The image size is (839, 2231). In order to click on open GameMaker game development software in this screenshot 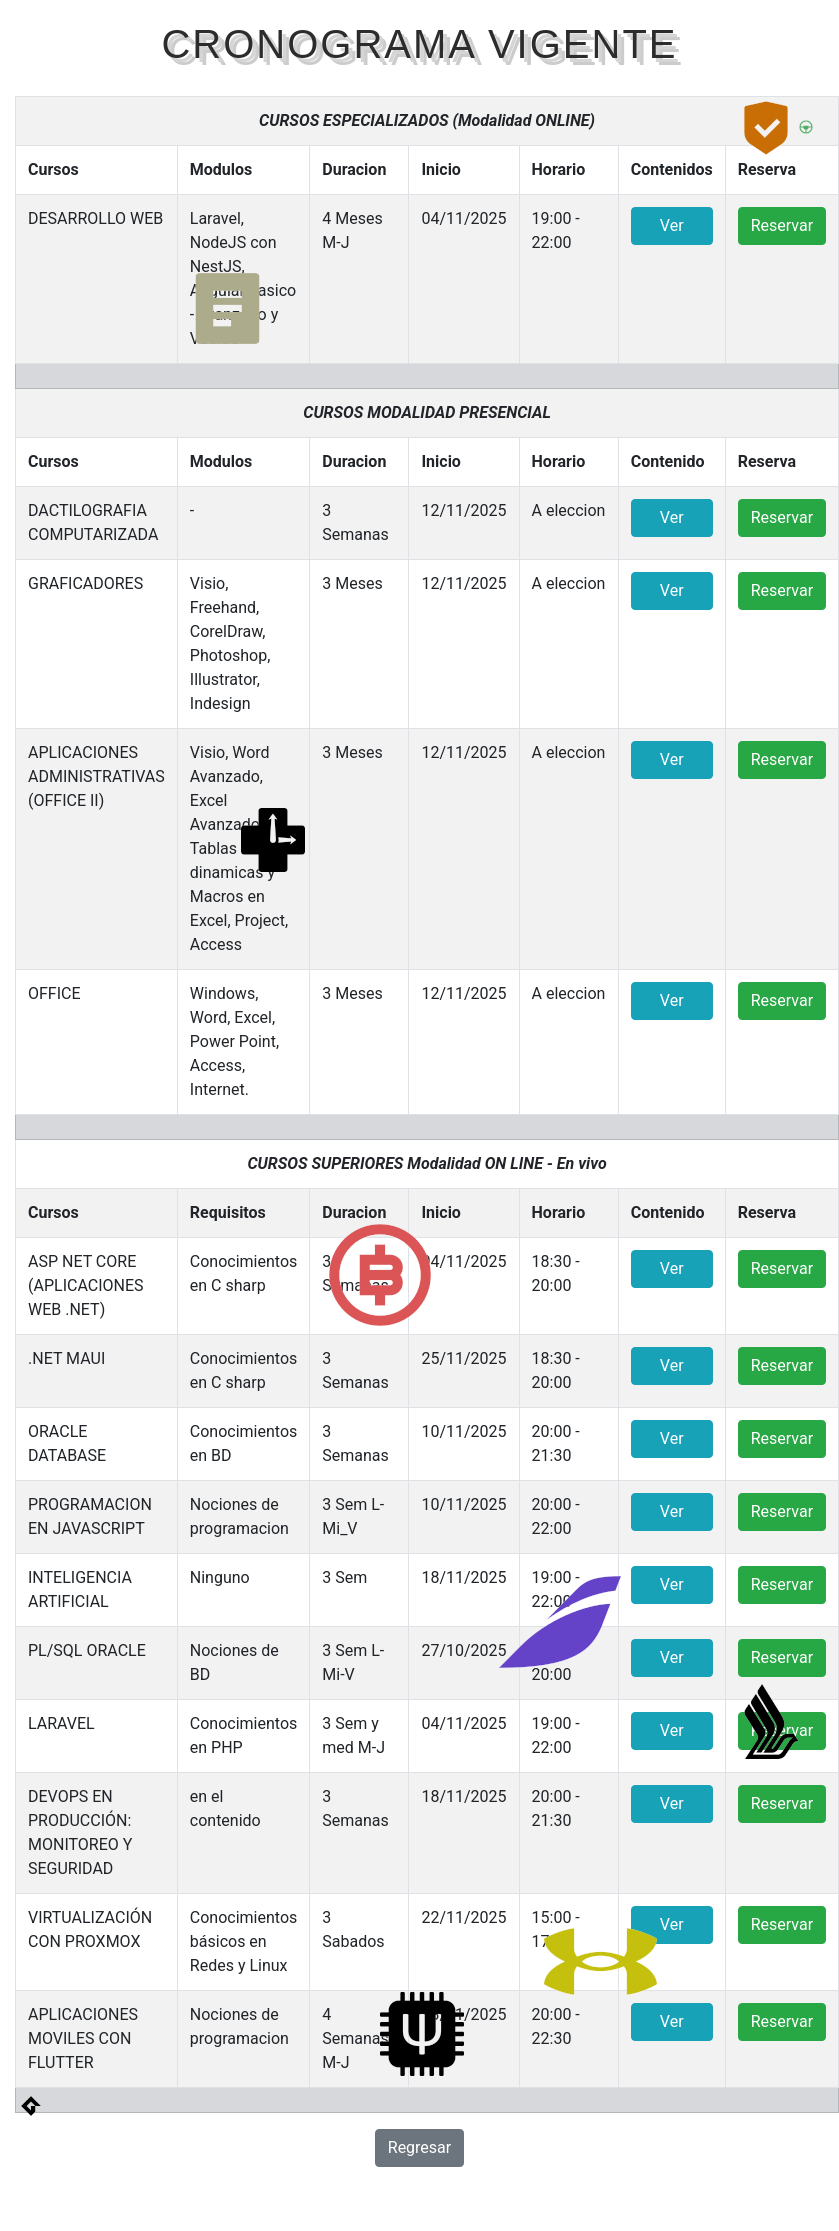, I will do `click(31, 2106)`.